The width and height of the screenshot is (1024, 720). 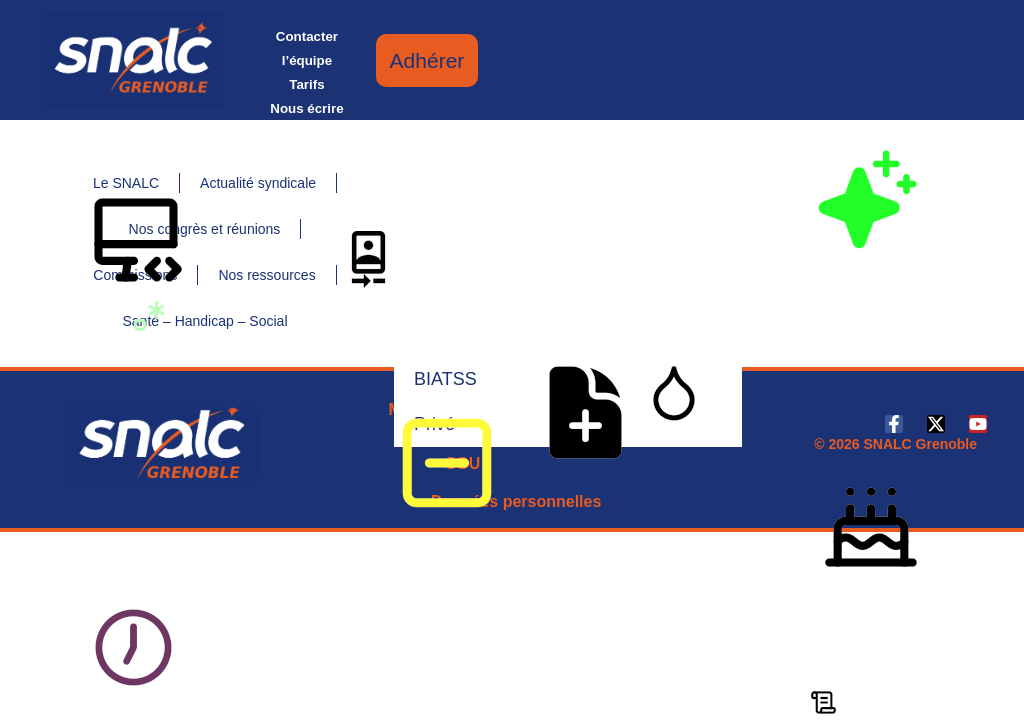 What do you see at coordinates (136, 240) in the screenshot?
I see `open code editor on desktop` at bounding box center [136, 240].